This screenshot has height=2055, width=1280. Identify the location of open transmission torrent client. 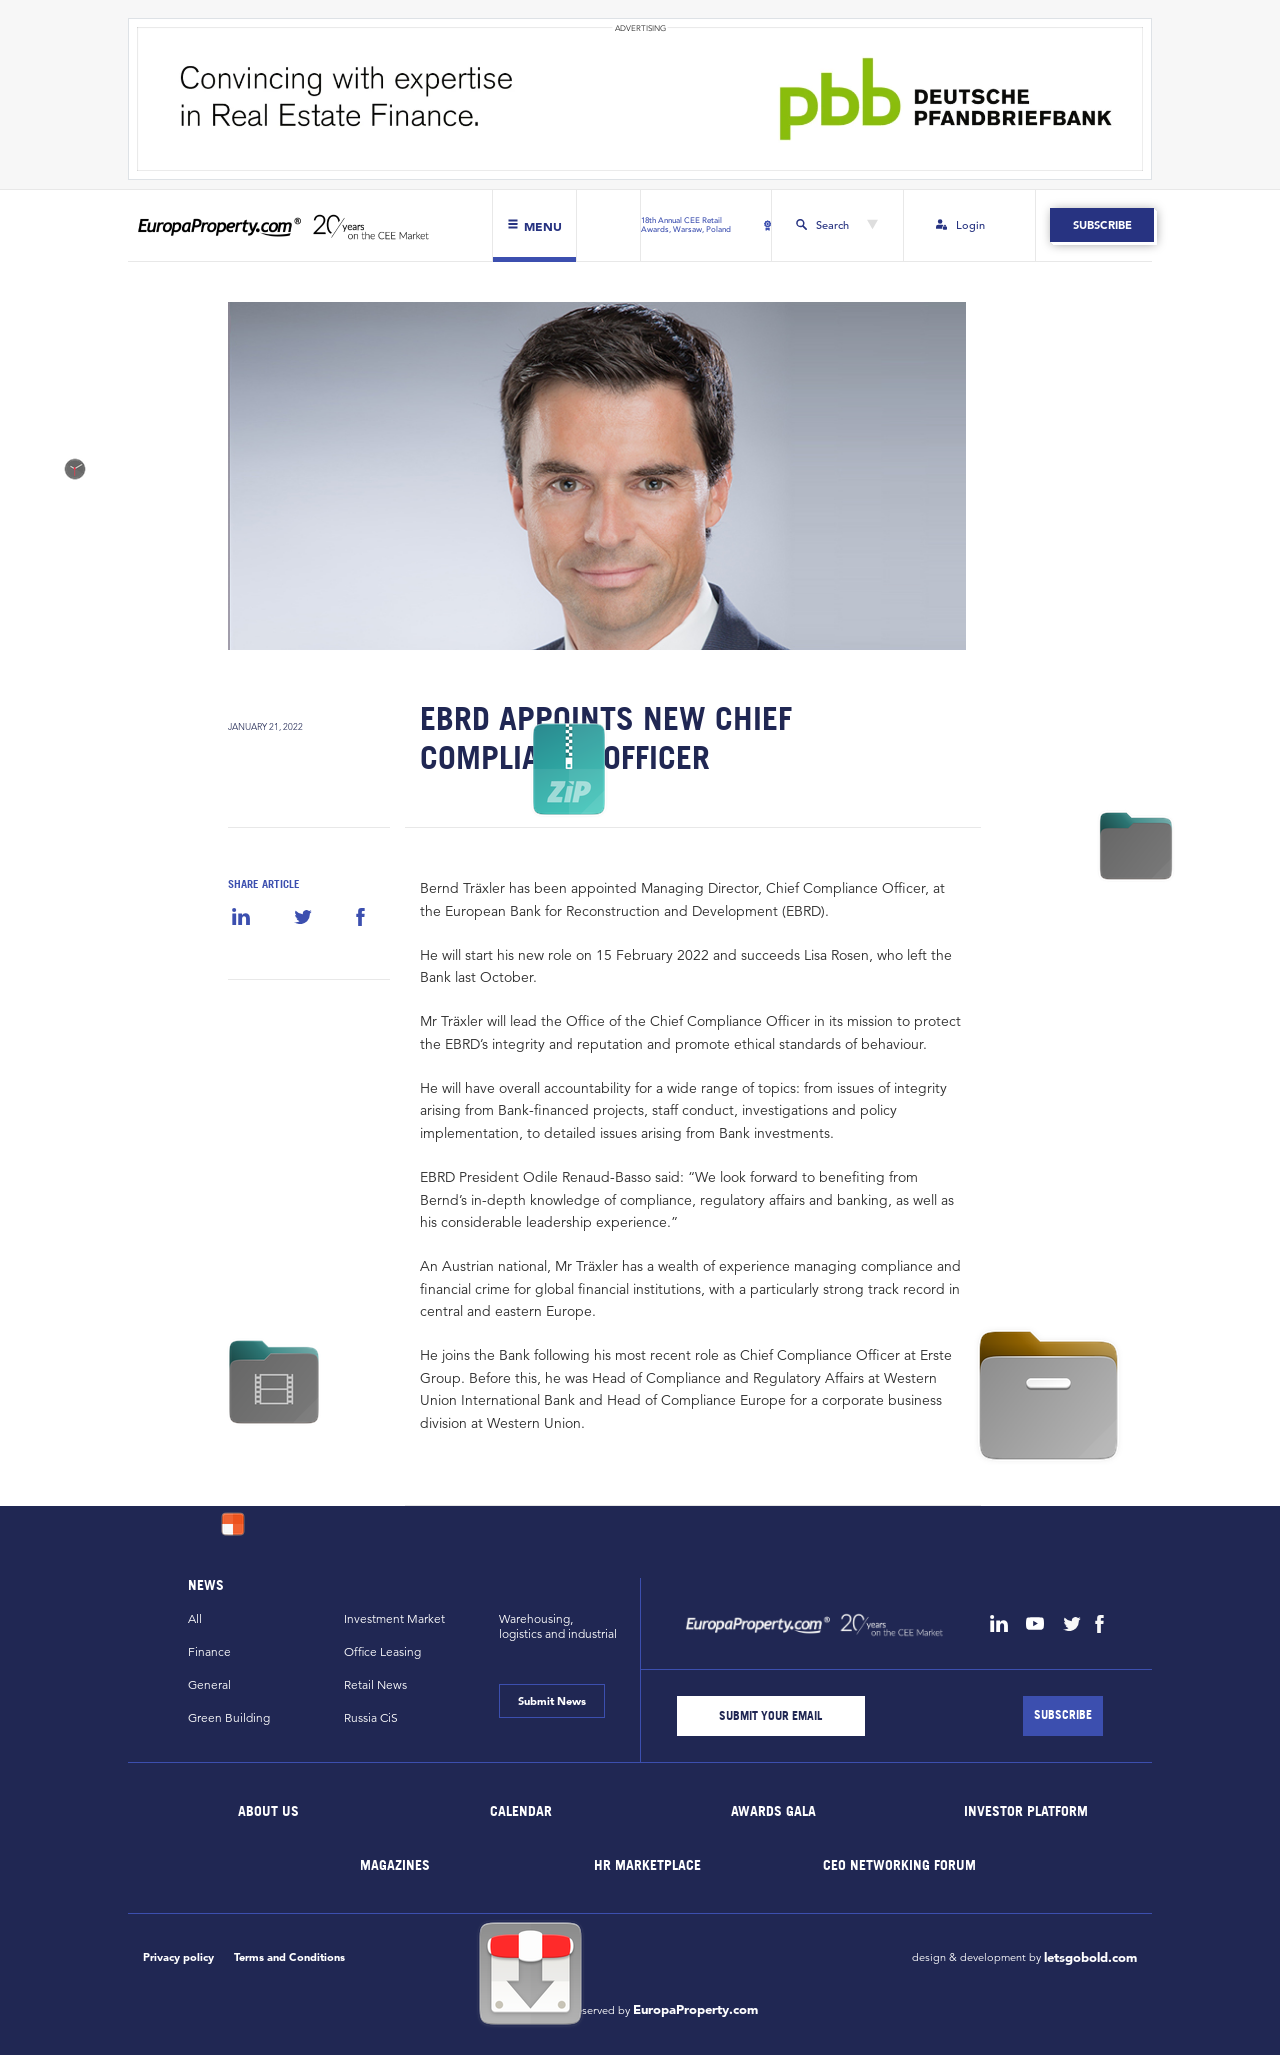
(530, 1973).